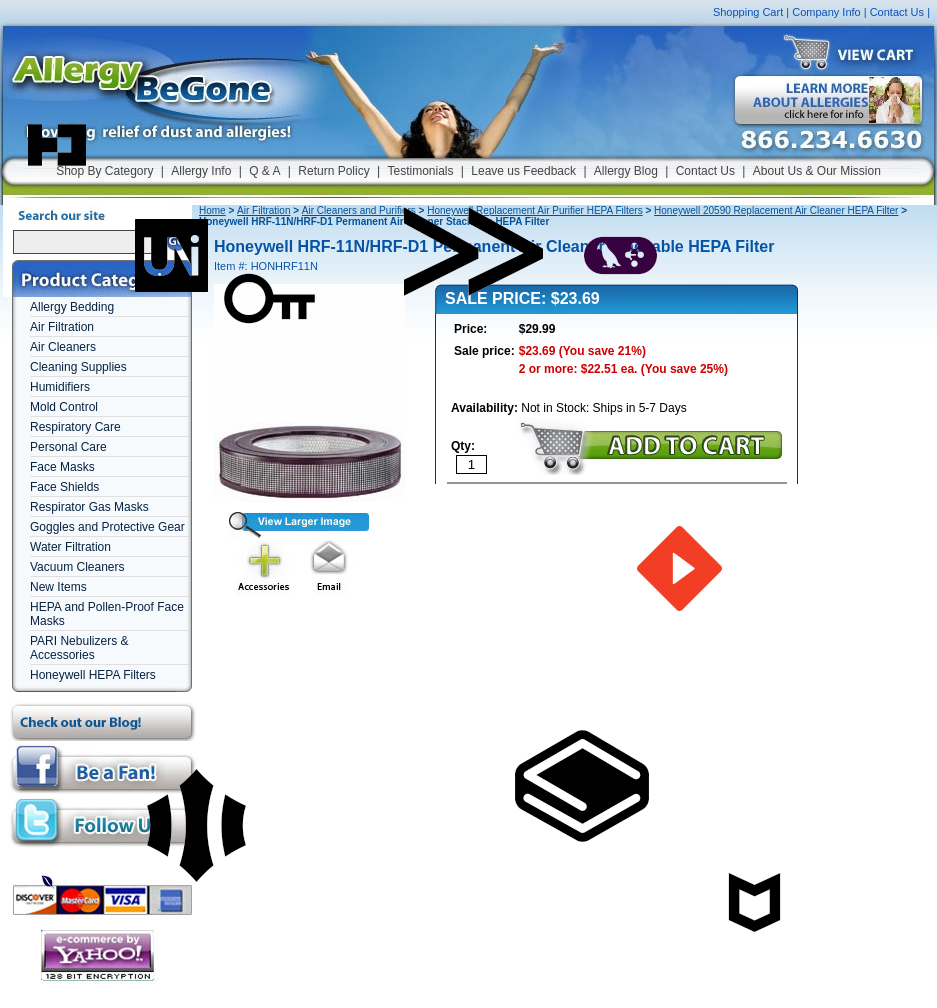  I want to click on cobalt app or service logo, so click(473, 251).